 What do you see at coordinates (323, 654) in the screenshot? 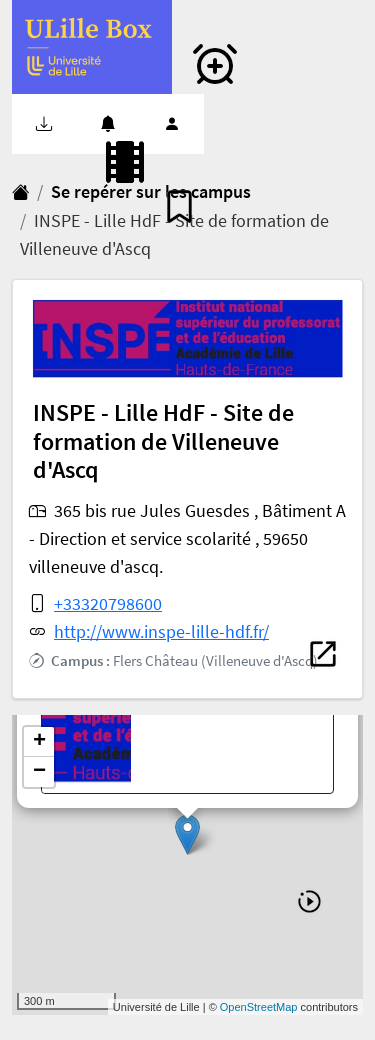
I see `open link in new window or tab` at bounding box center [323, 654].